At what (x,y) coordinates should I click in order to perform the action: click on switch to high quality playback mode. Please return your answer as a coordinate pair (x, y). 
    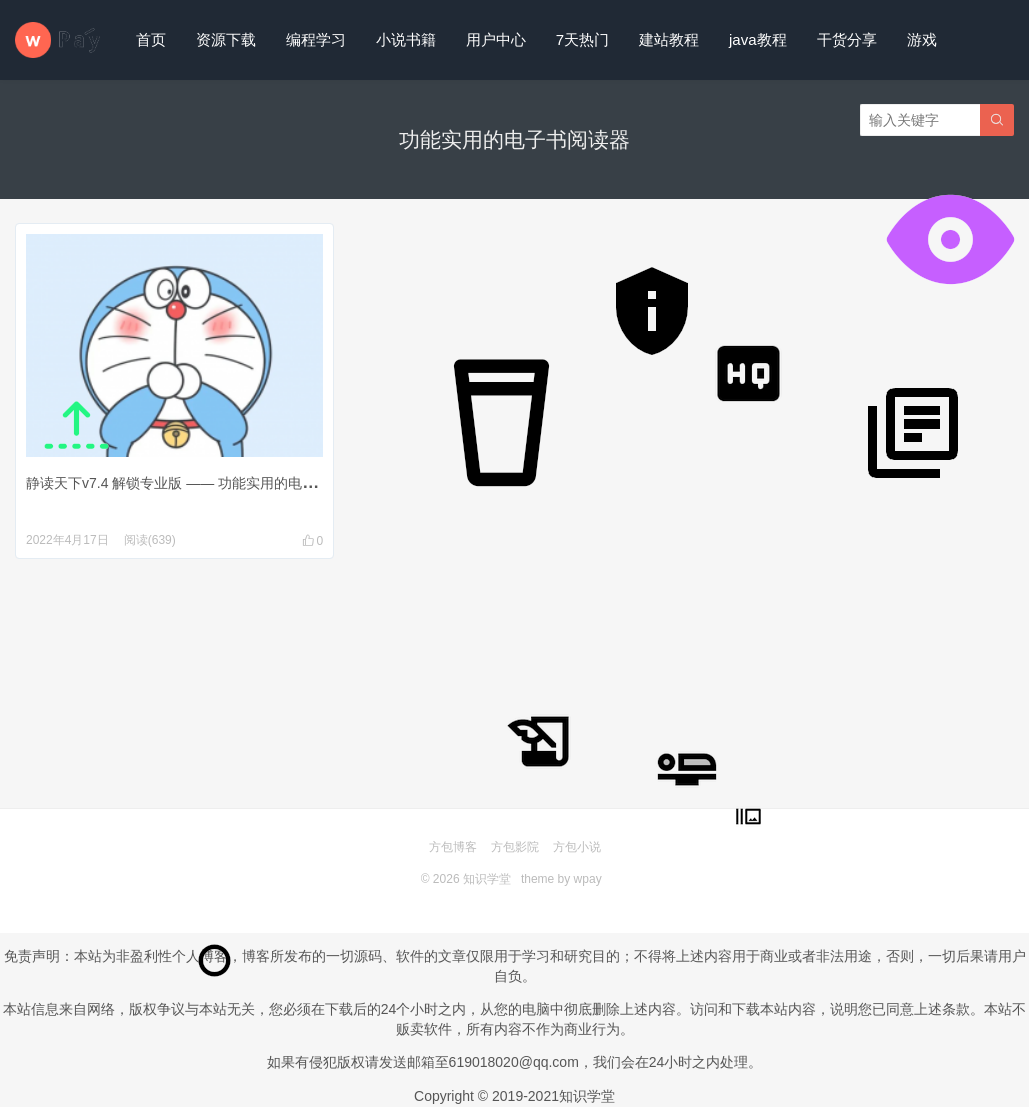
    Looking at the image, I should click on (748, 373).